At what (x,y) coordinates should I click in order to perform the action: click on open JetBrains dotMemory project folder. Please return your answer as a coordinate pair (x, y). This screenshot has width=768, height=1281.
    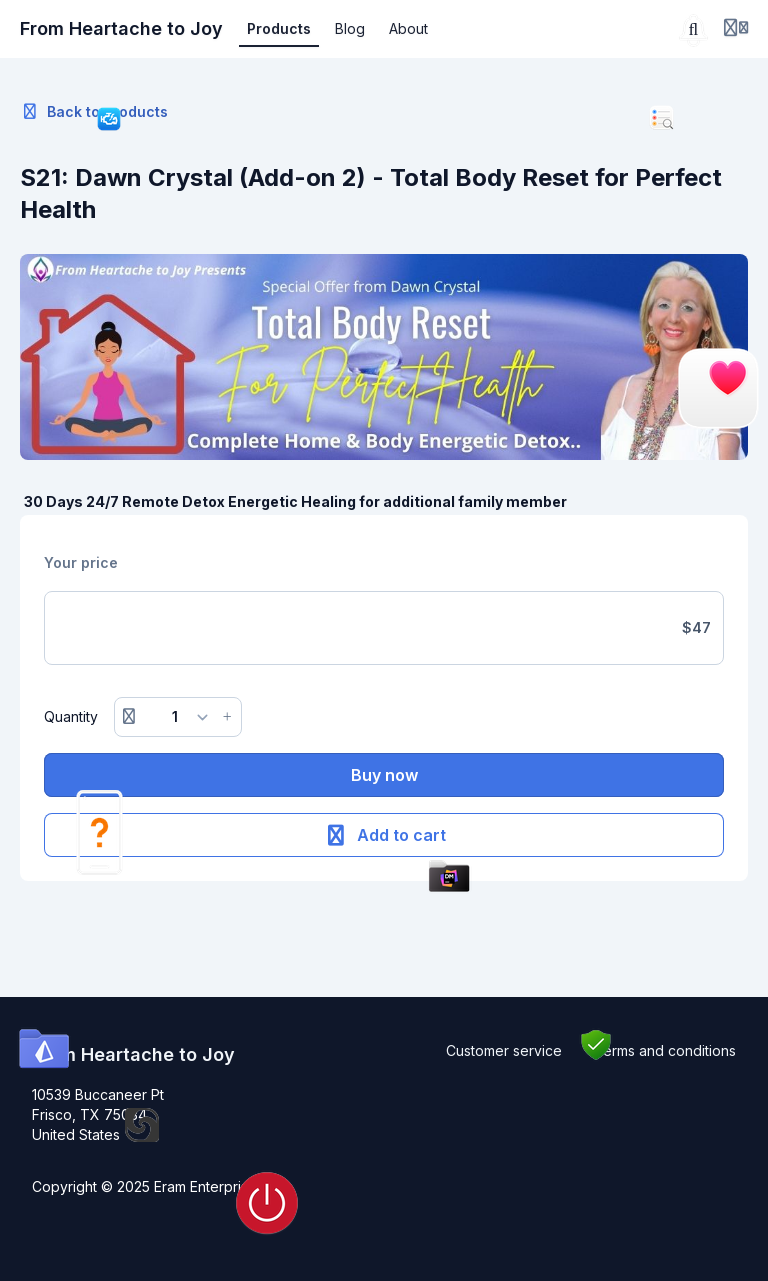
    Looking at the image, I should click on (449, 877).